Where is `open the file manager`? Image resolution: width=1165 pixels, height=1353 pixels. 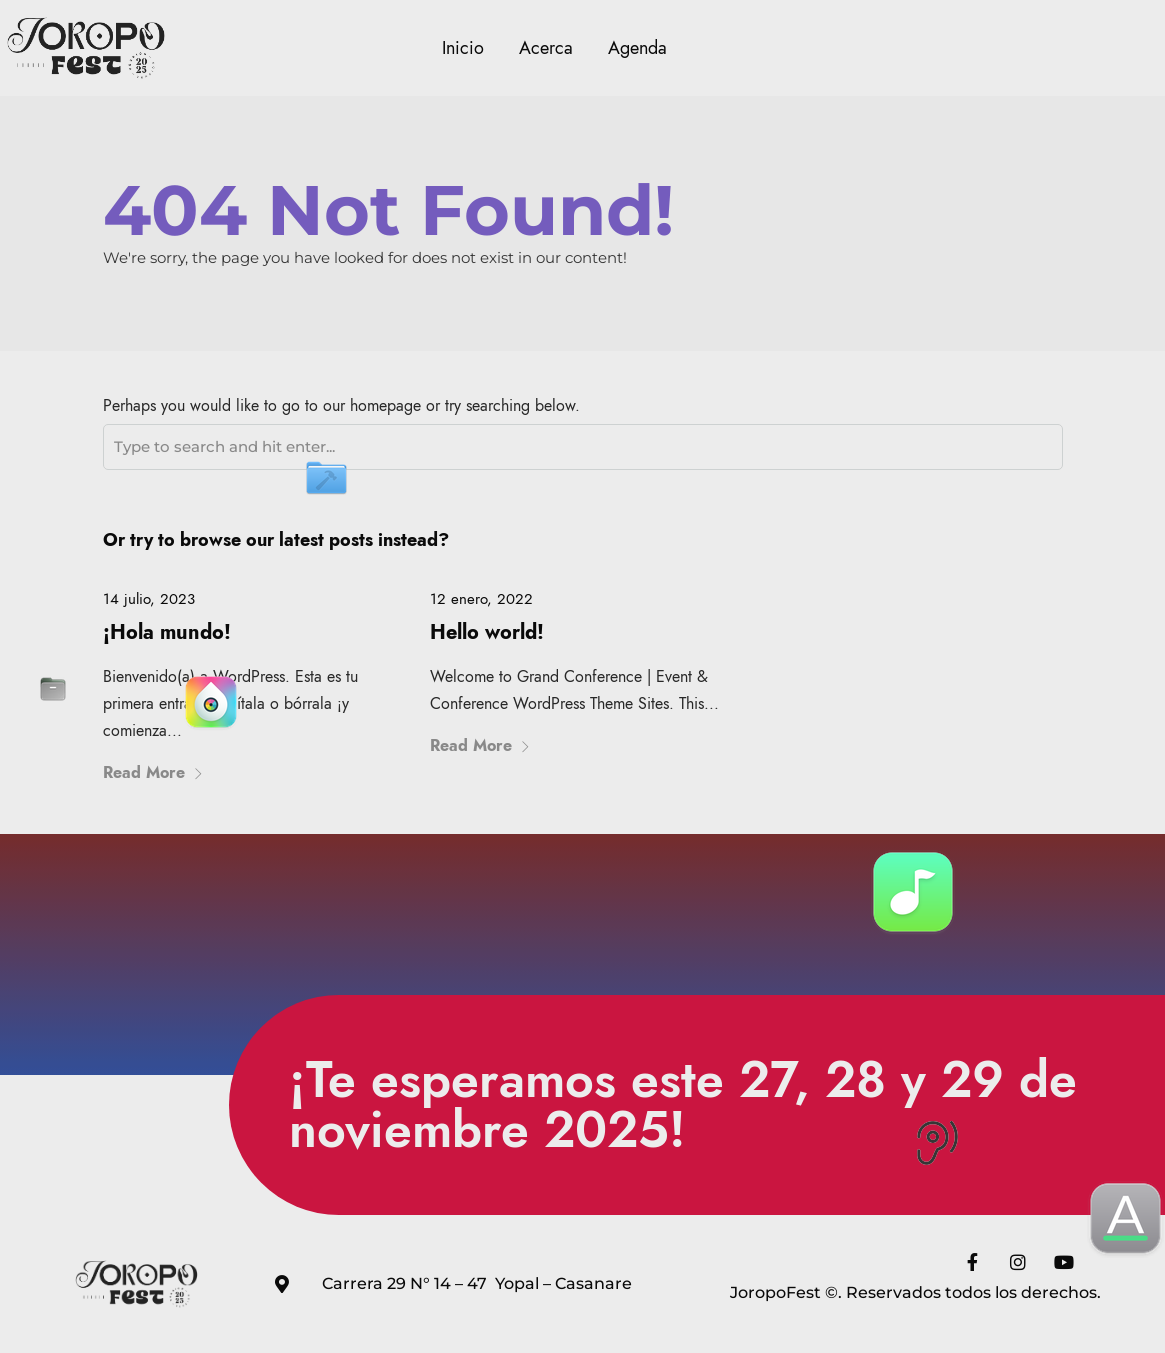 open the file manager is located at coordinates (53, 689).